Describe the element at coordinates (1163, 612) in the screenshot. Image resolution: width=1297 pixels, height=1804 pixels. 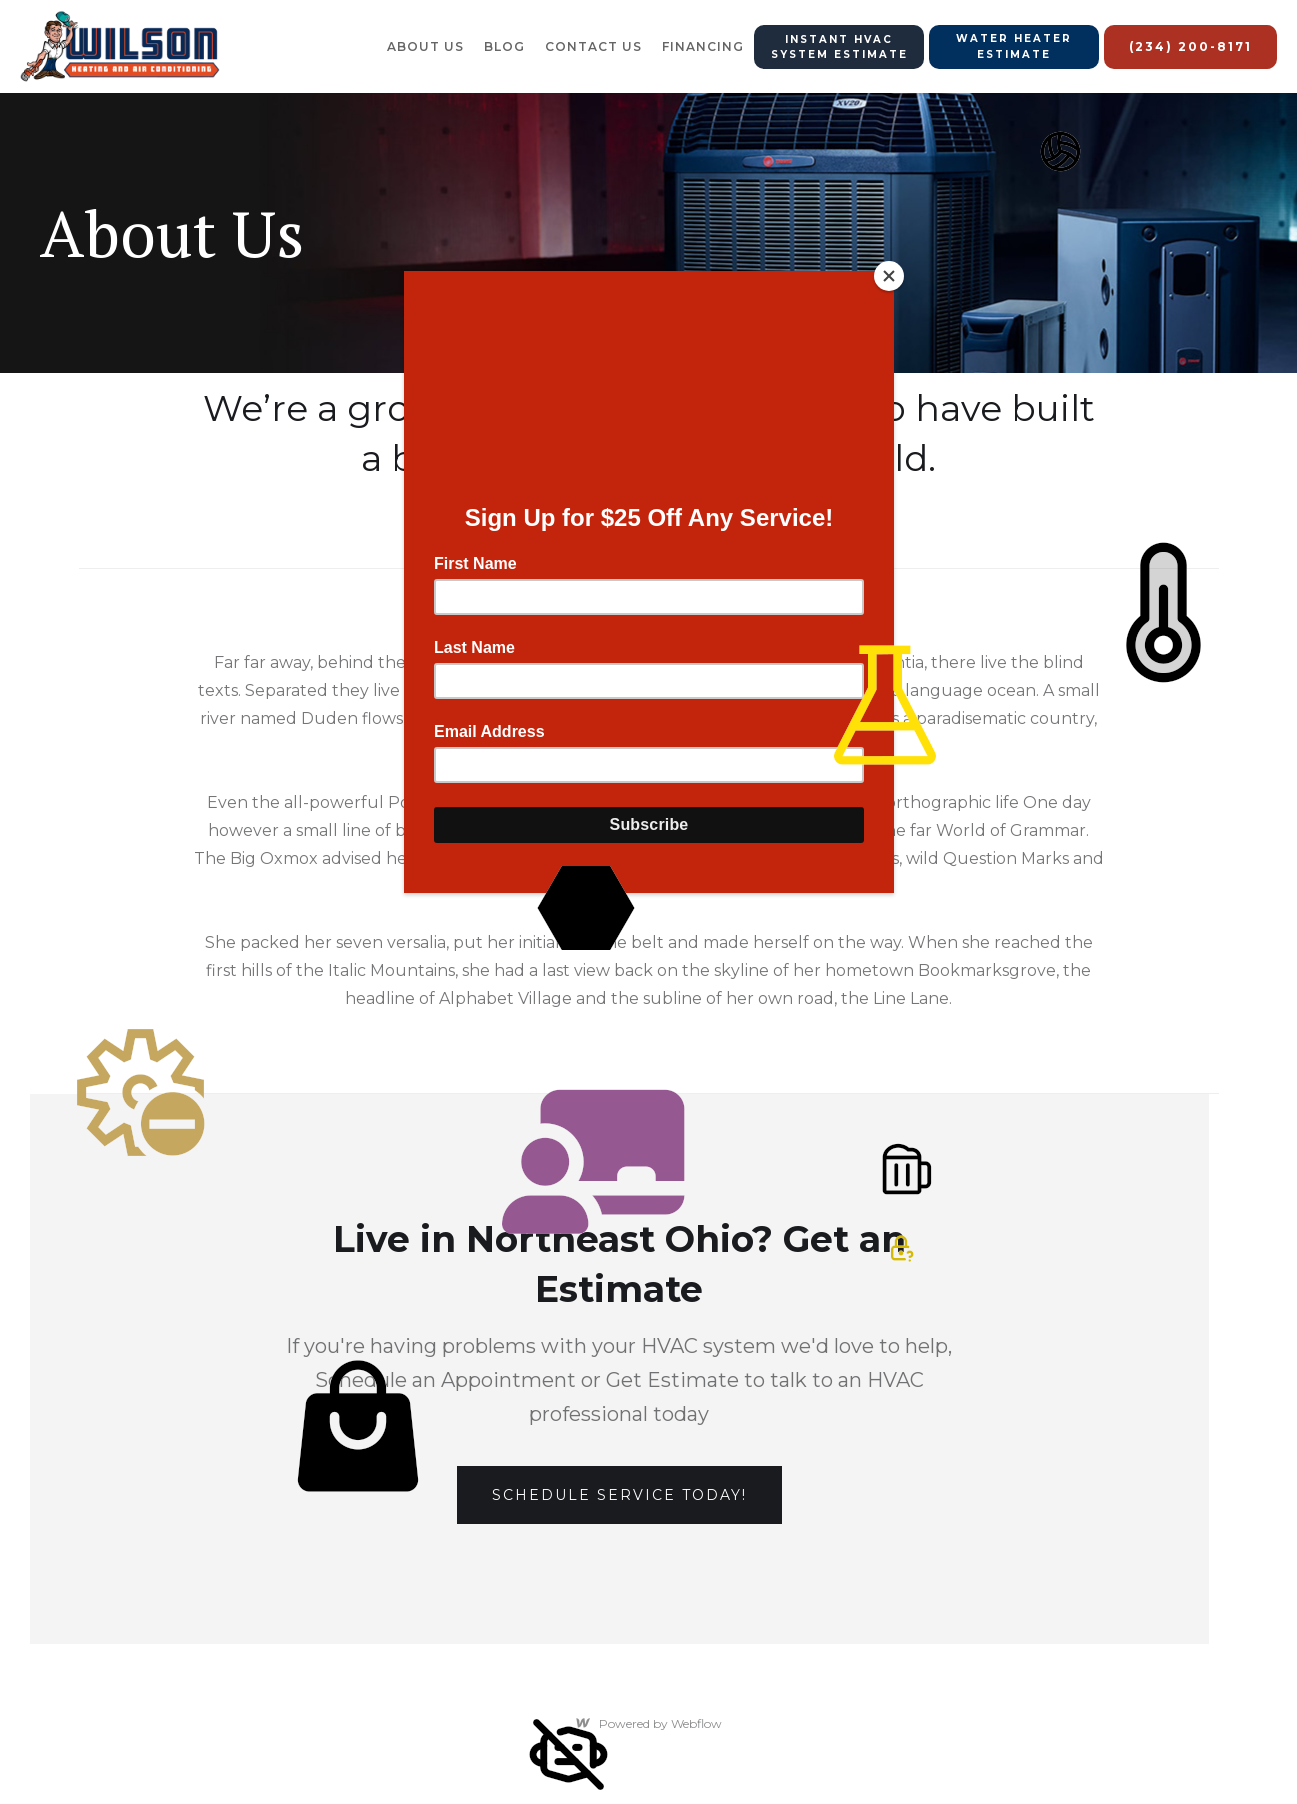
I see `view current temperature` at that location.